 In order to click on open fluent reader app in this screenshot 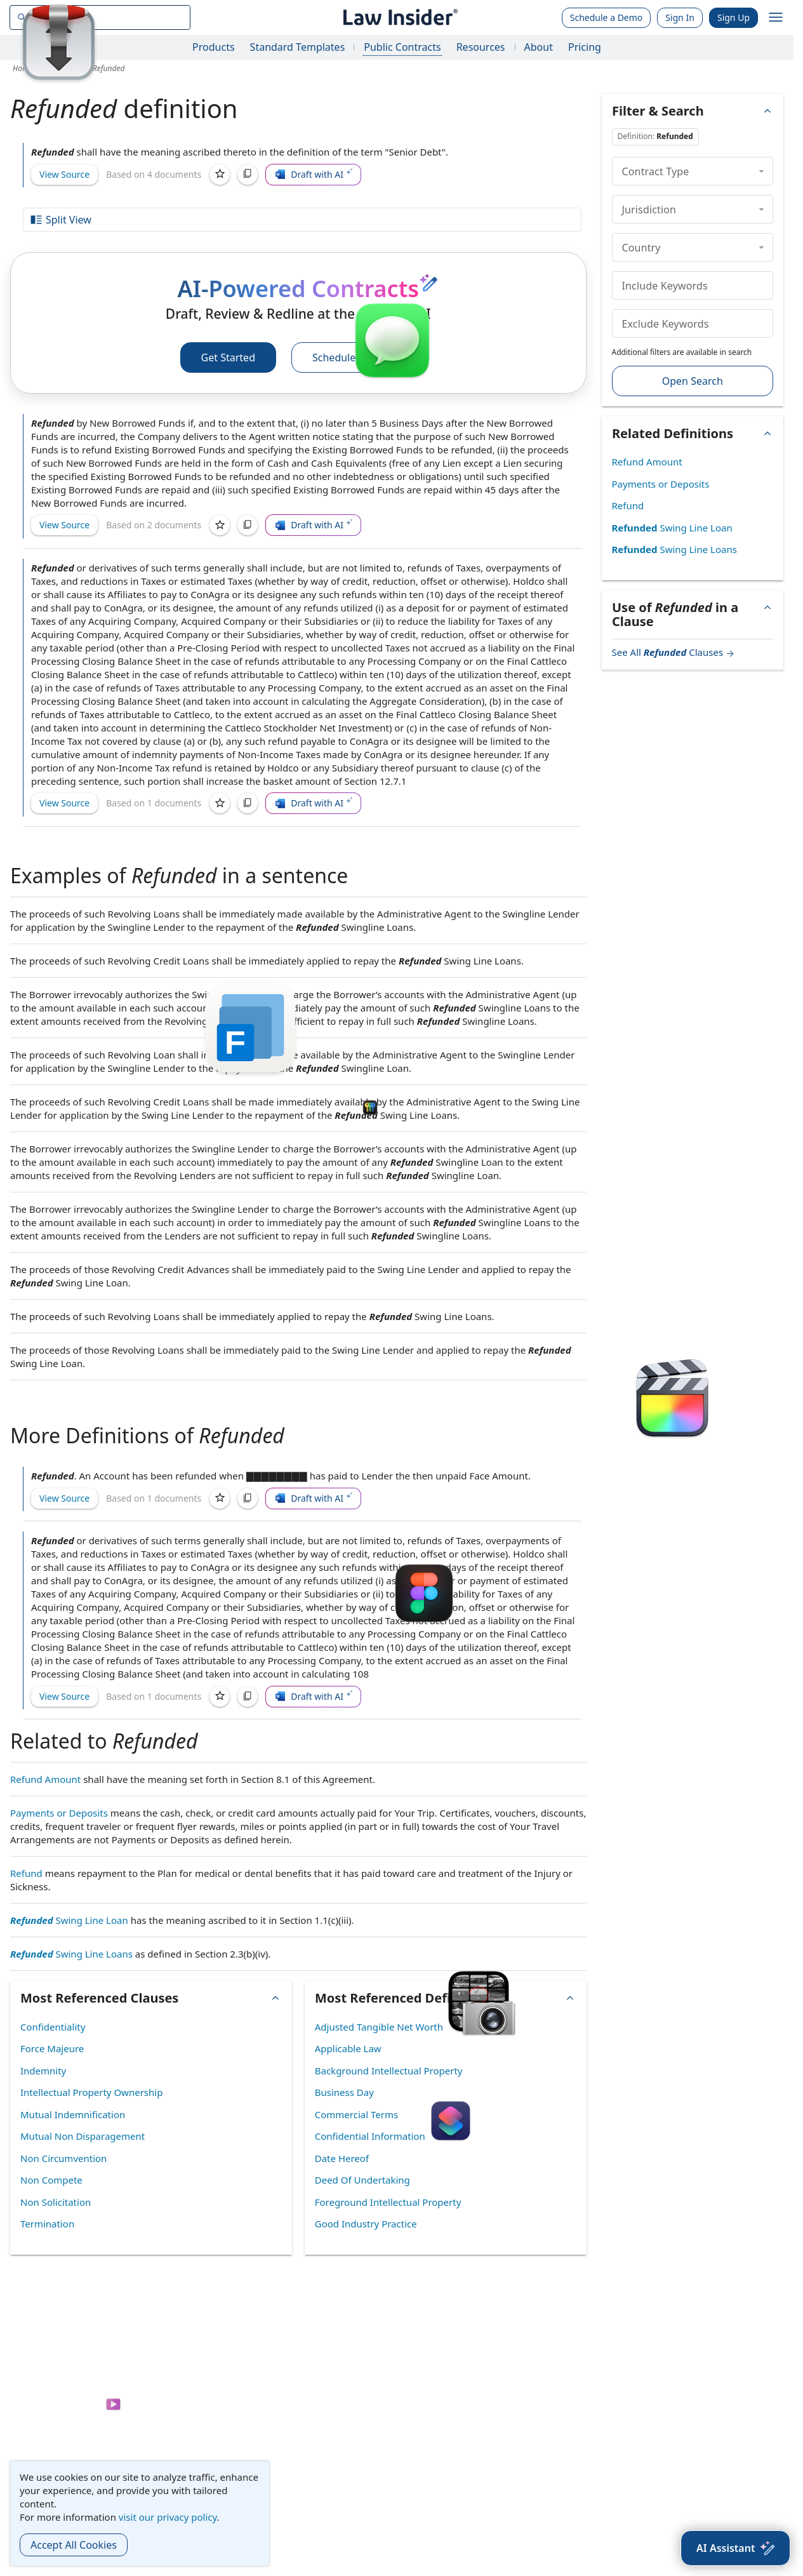, I will do `click(250, 1027)`.